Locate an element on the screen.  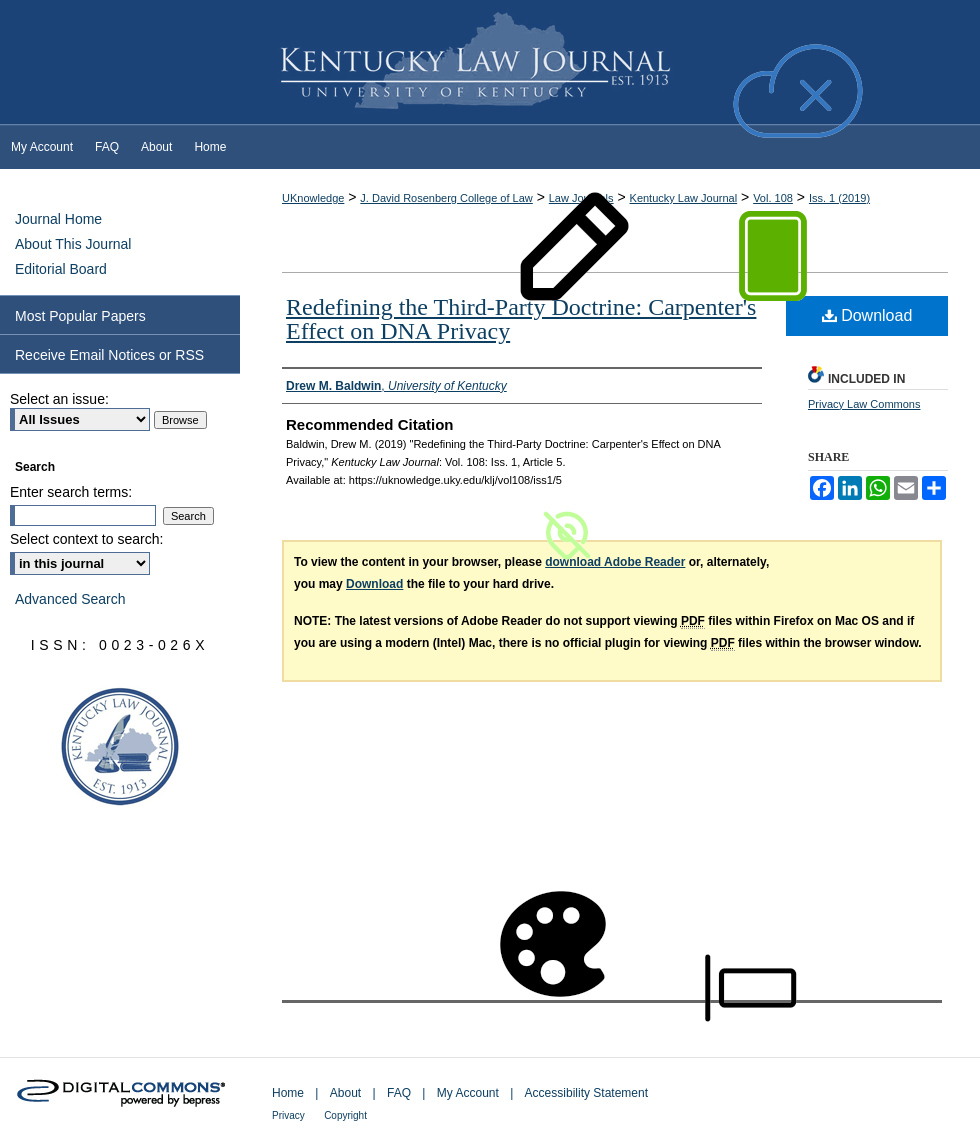
disable location tracking is located at coordinates (567, 535).